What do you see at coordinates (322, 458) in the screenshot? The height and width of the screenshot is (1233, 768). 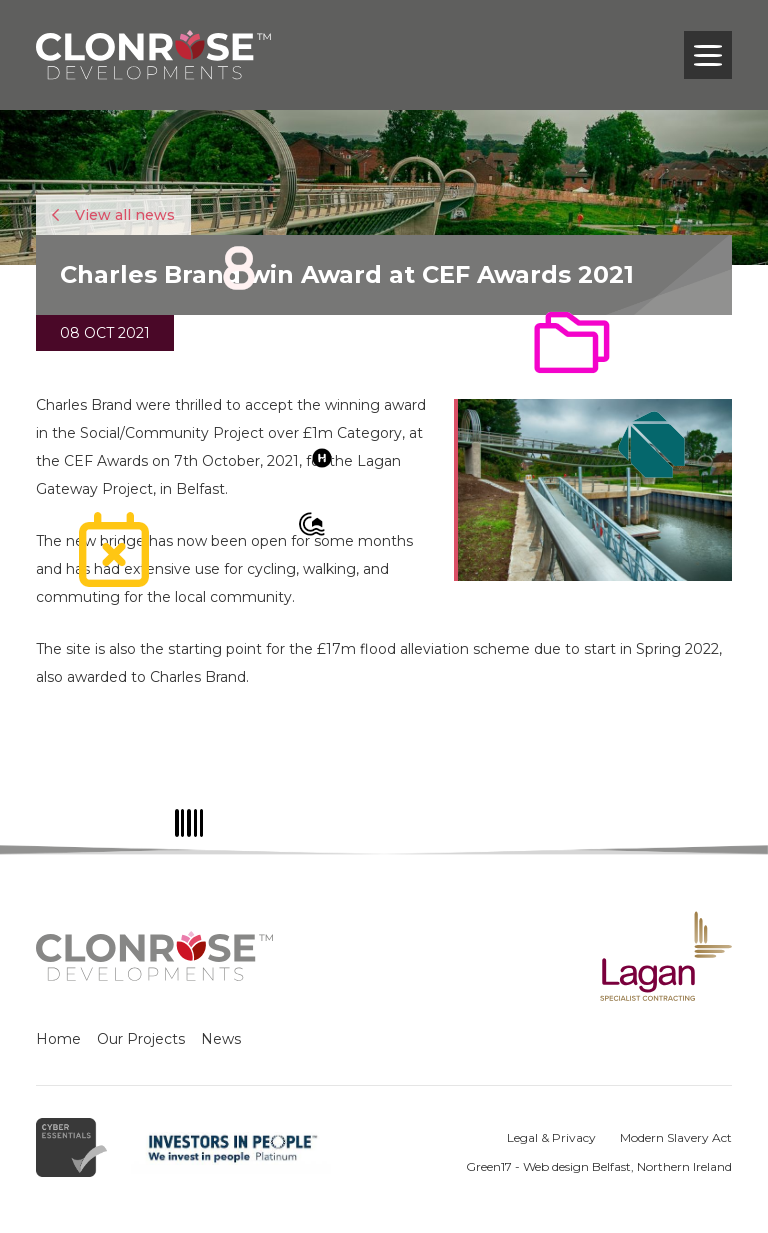 I see `indicates a hospital or medical facility nearby` at bounding box center [322, 458].